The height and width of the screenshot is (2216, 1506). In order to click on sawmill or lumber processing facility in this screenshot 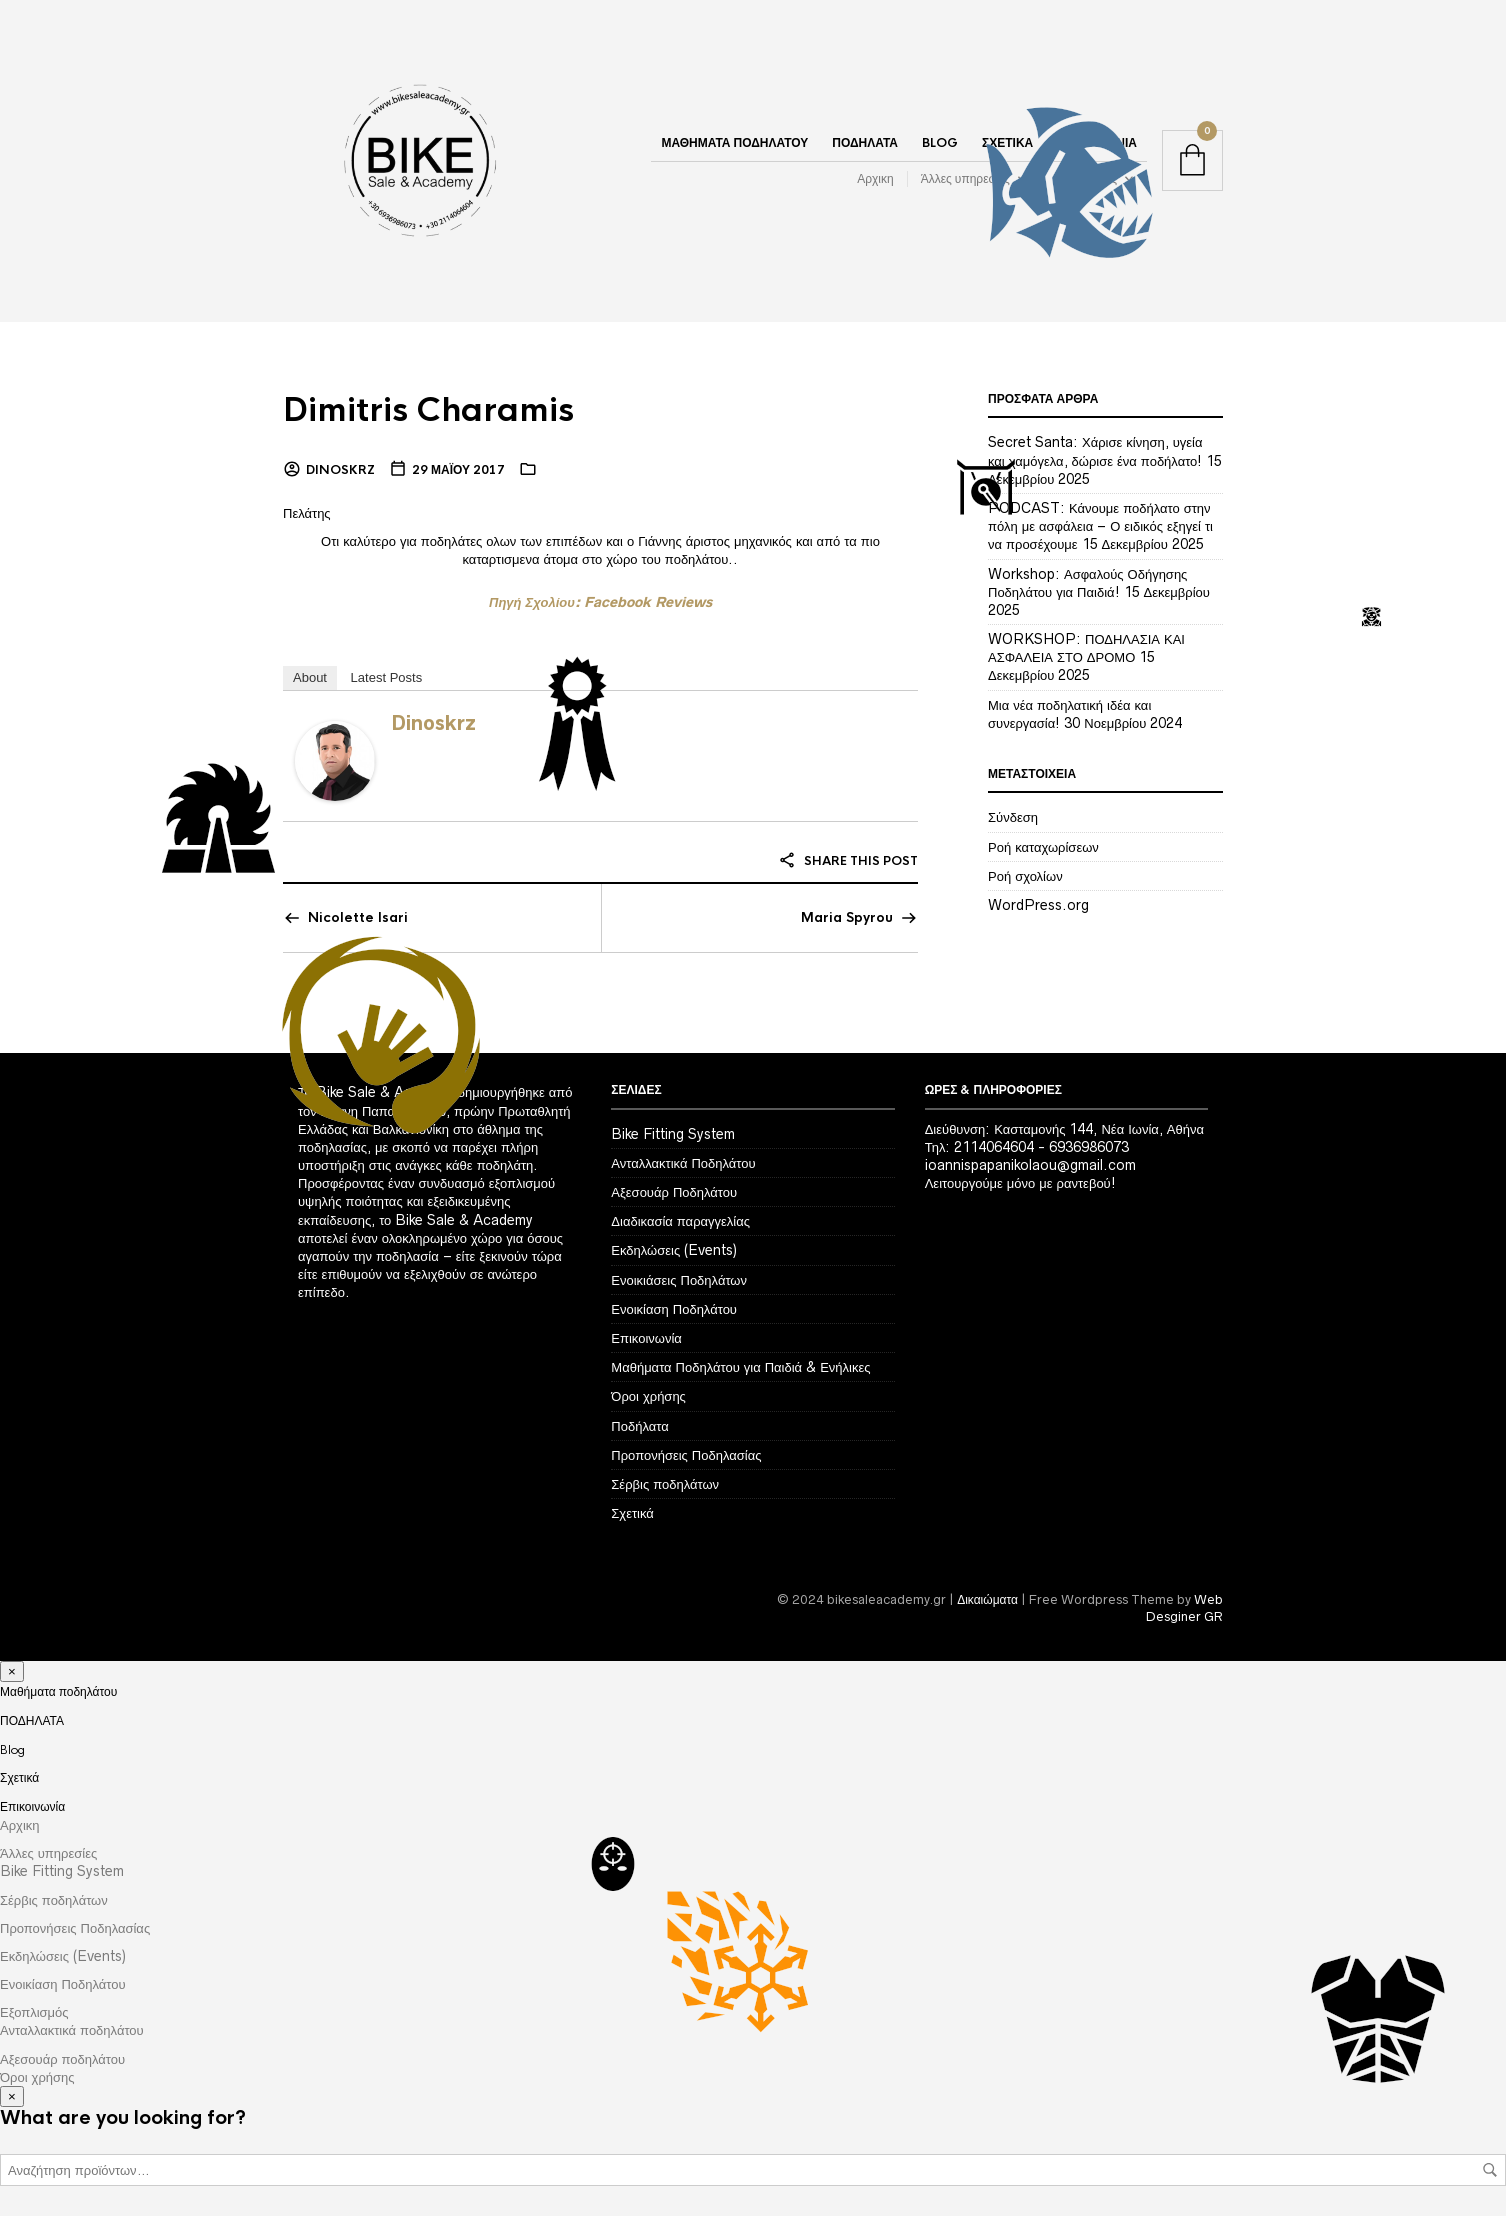, I will do `click(218, 815)`.